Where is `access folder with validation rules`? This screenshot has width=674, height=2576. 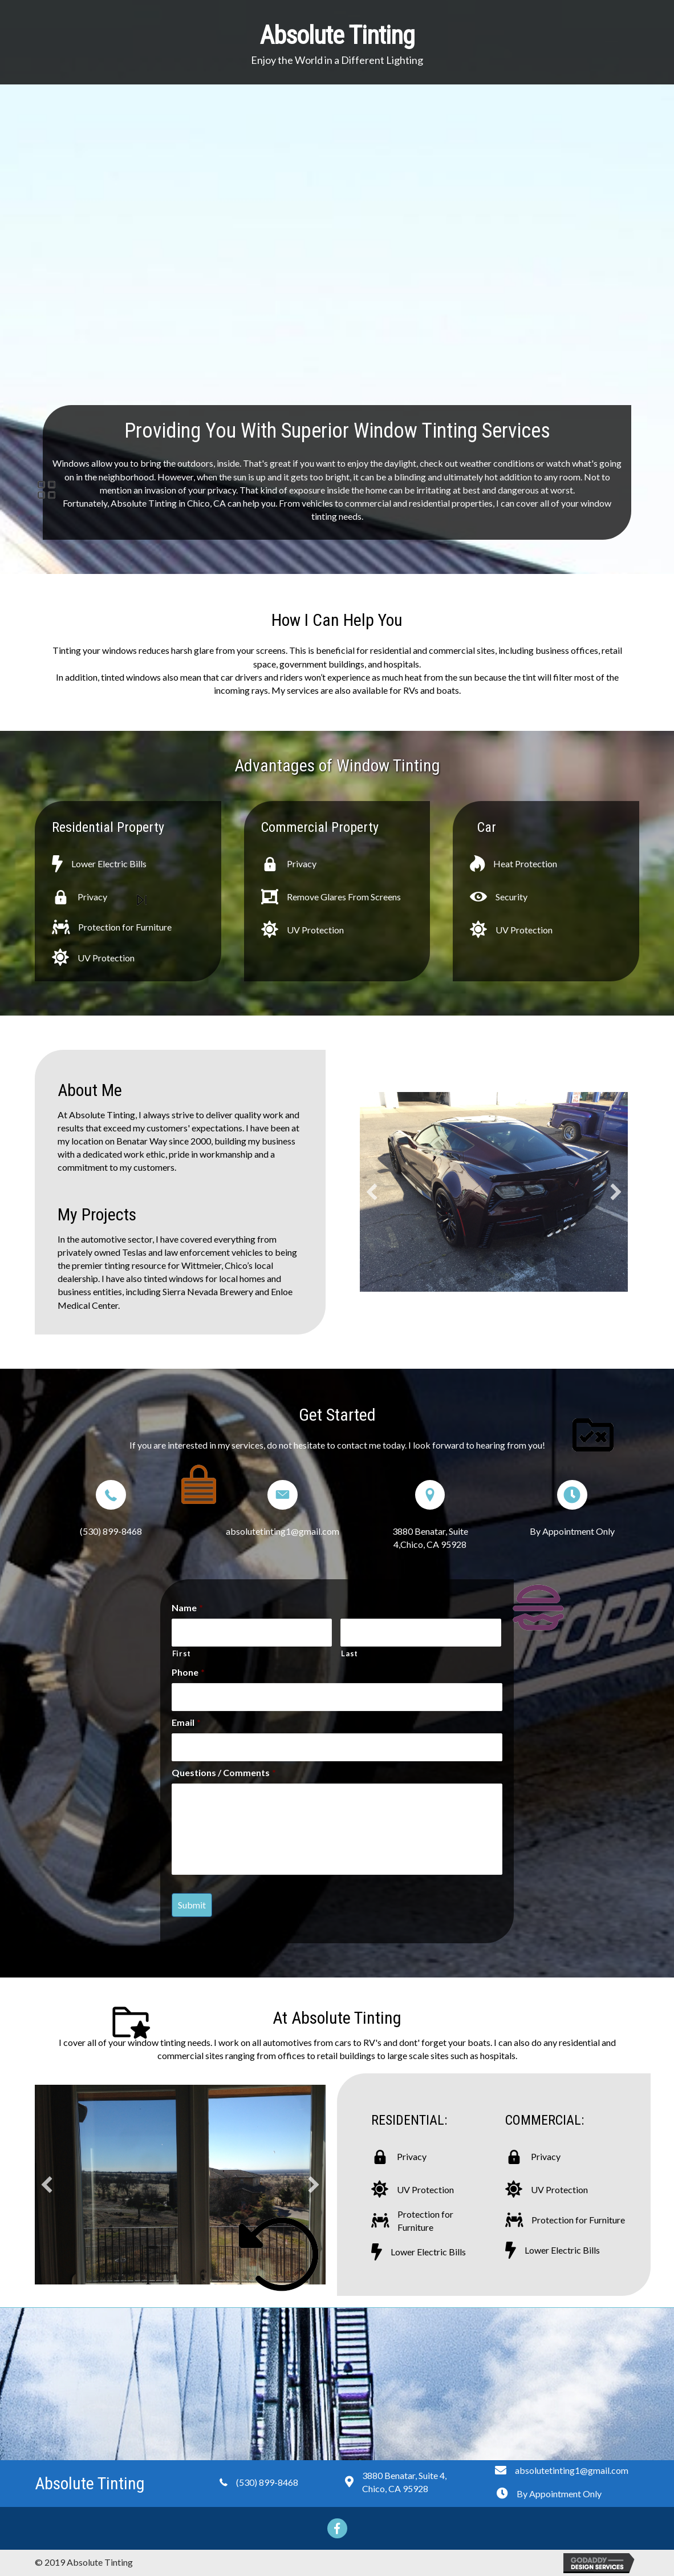 access folder with validation rules is located at coordinates (593, 1435).